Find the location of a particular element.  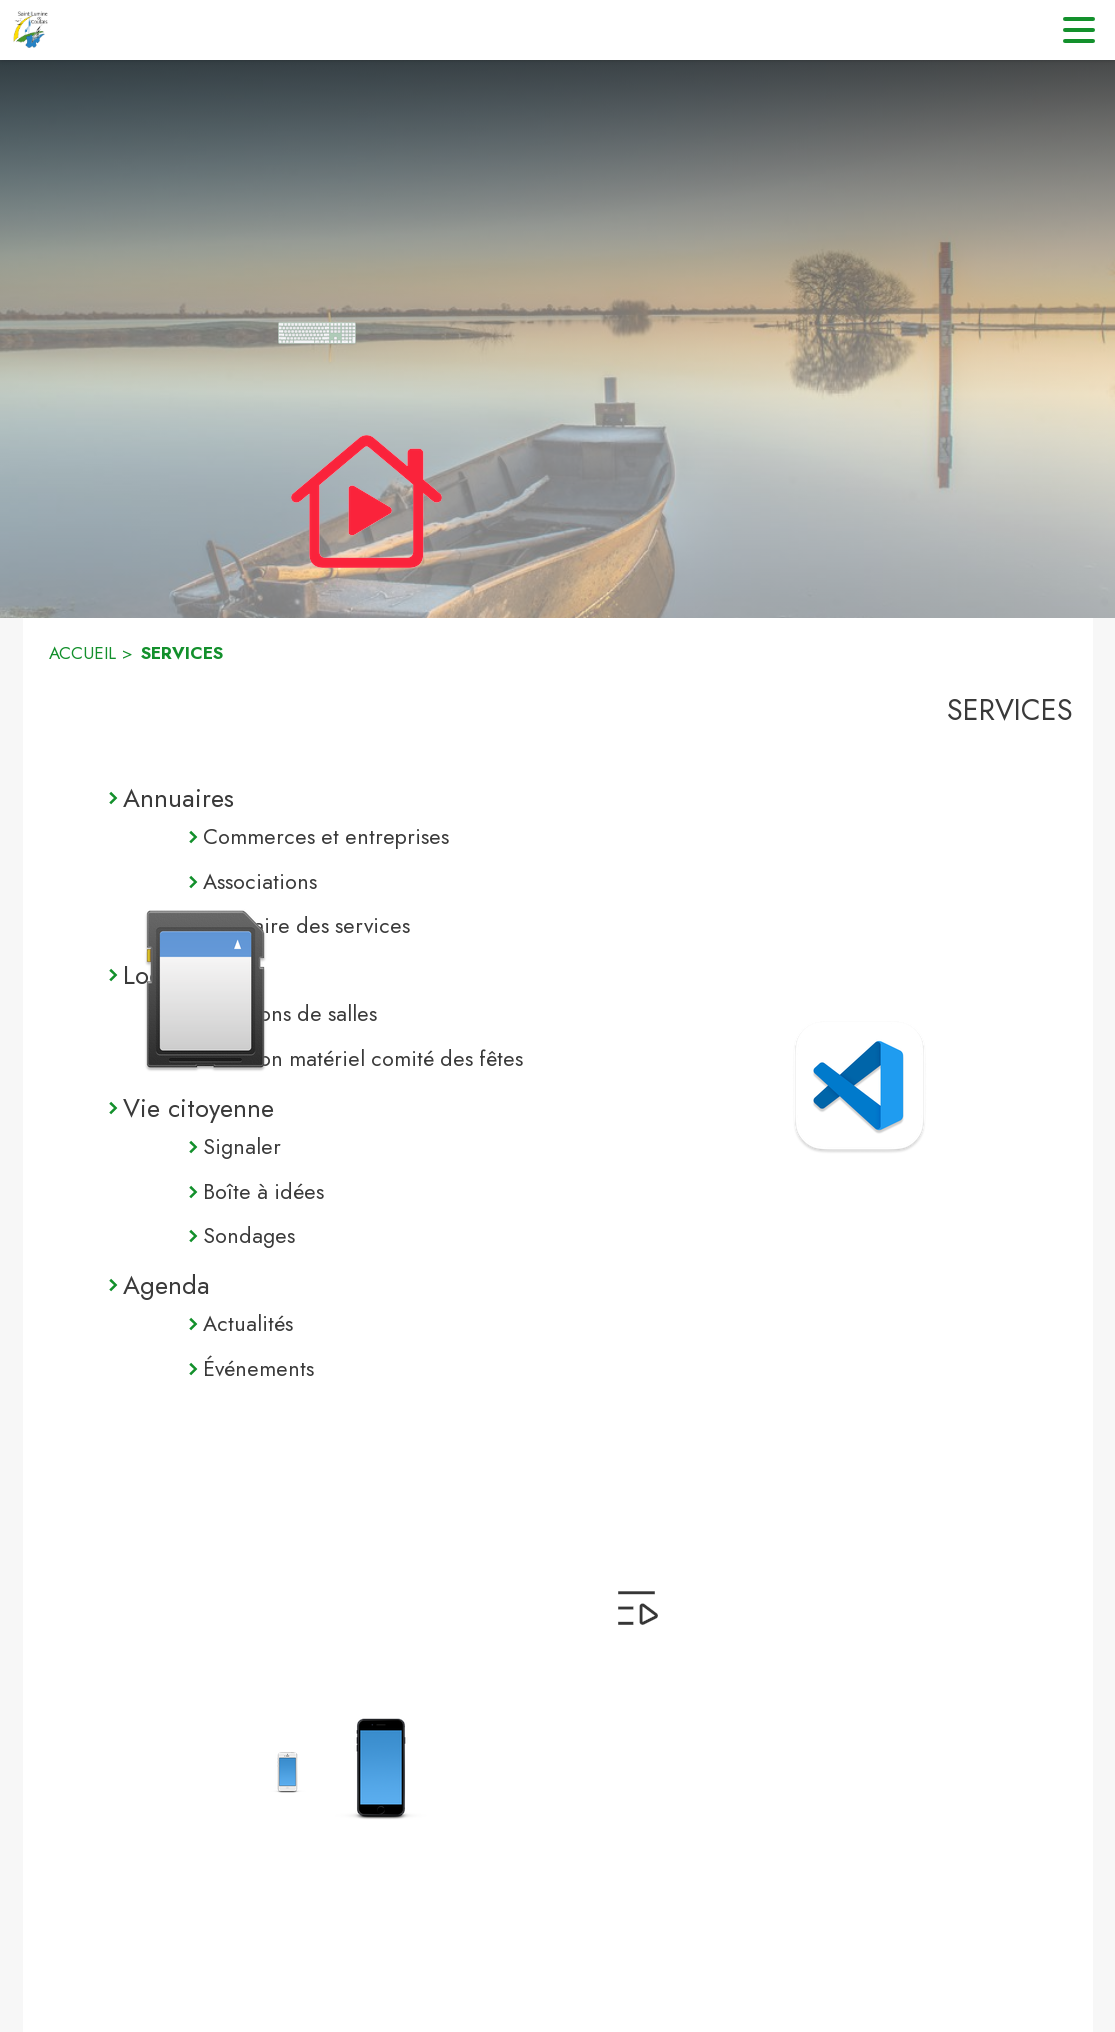

connect or sync an iPhone device is located at coordinates (381, 1769).